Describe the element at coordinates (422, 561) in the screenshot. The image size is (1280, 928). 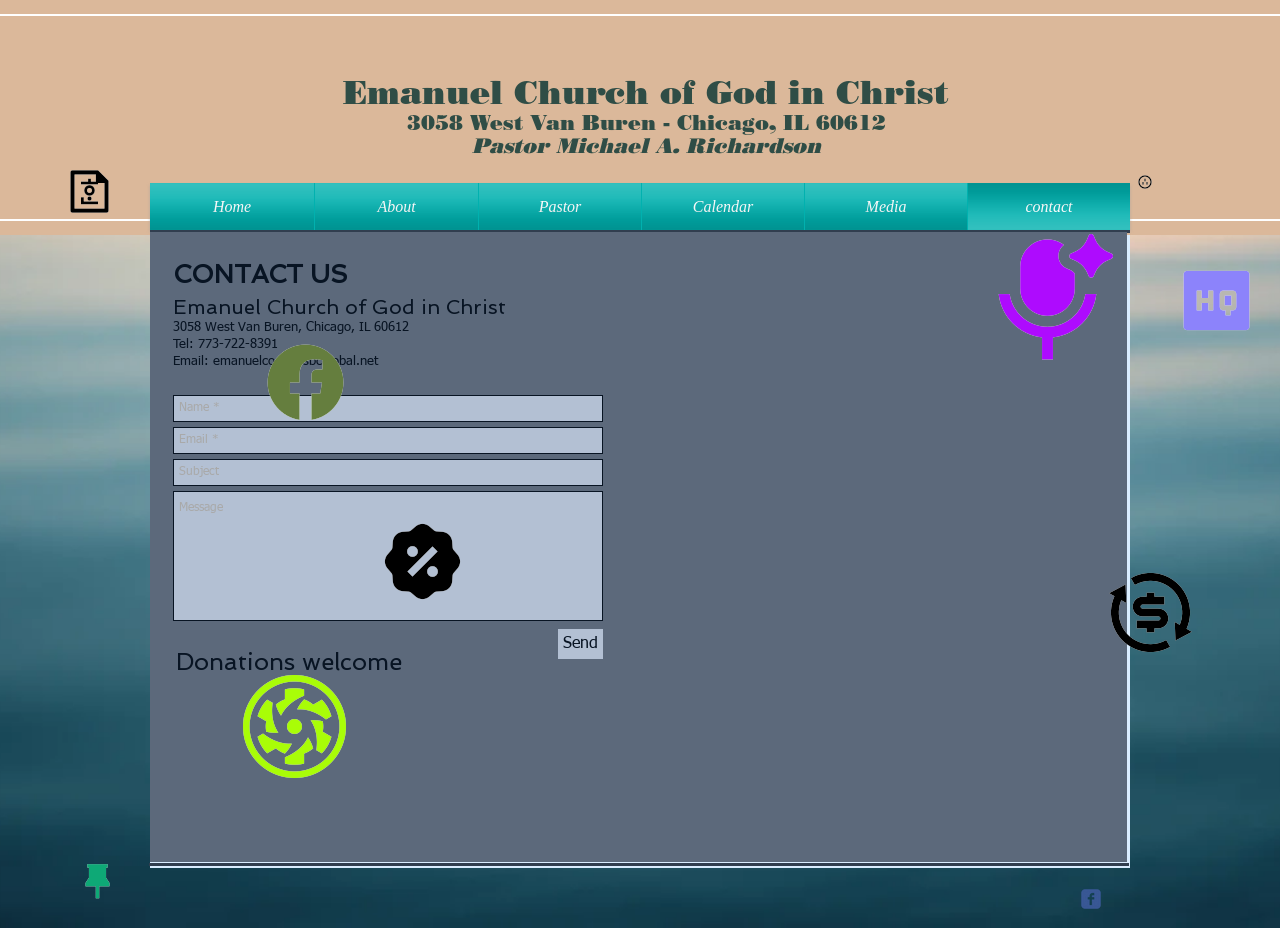
I see `view available discounts or promotions` at that location.